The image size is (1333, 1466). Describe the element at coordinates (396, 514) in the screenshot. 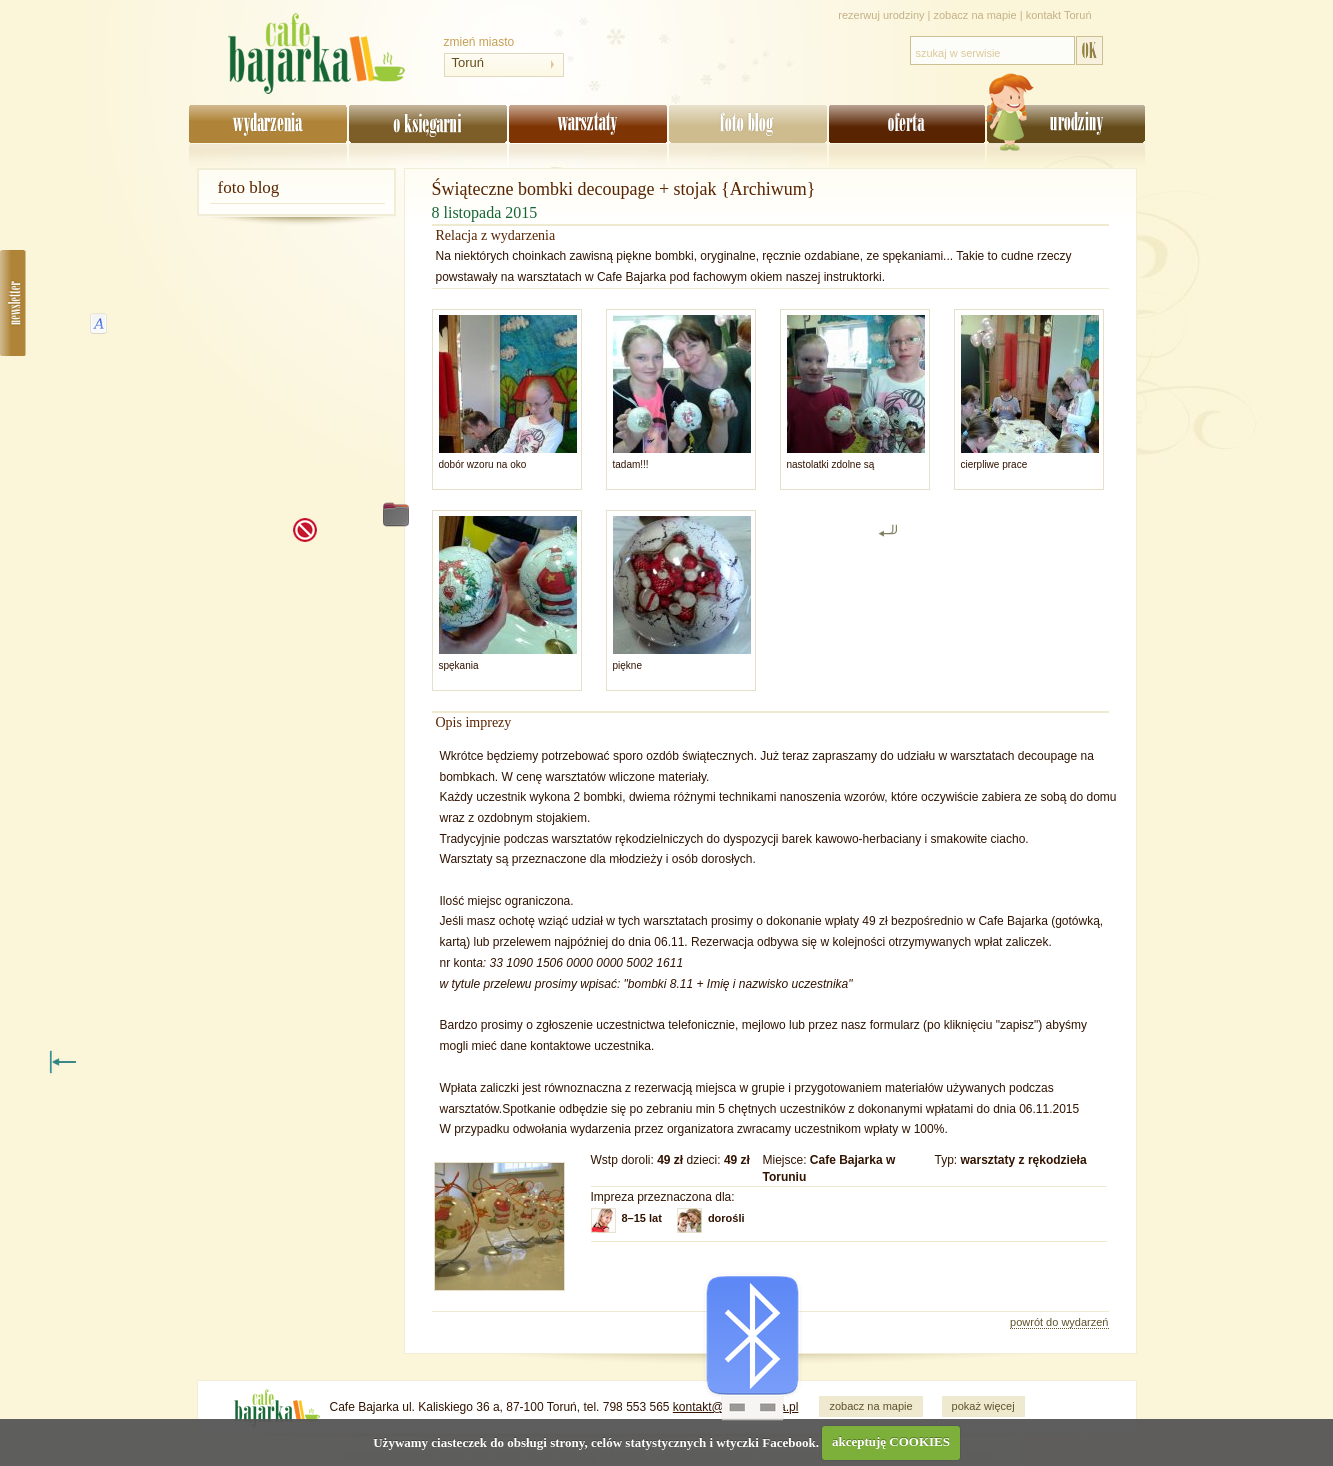

I see `open file folder` at that location.